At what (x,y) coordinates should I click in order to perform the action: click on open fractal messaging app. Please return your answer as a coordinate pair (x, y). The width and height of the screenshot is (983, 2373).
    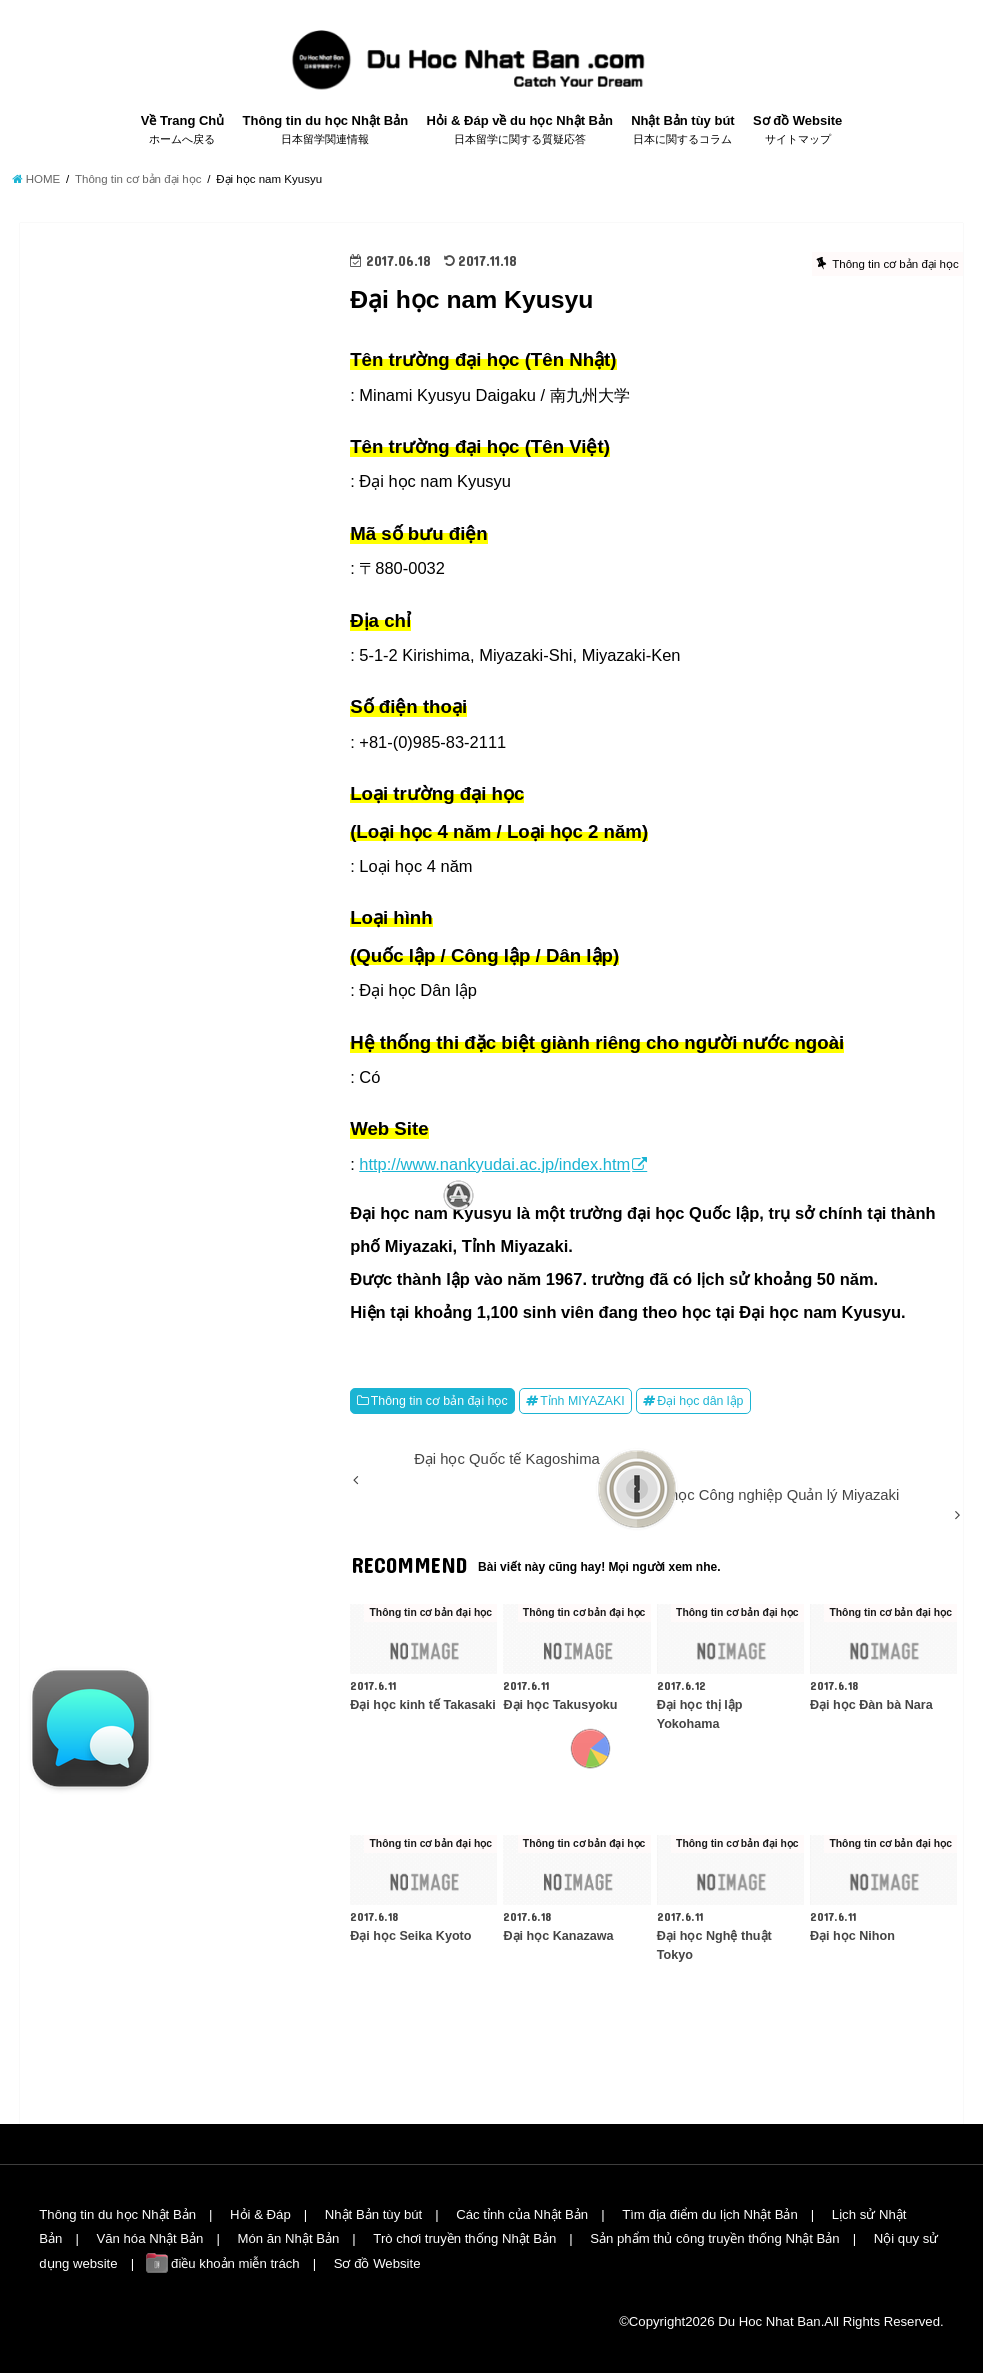
    Looking at the image, I should click on (90, 1728).